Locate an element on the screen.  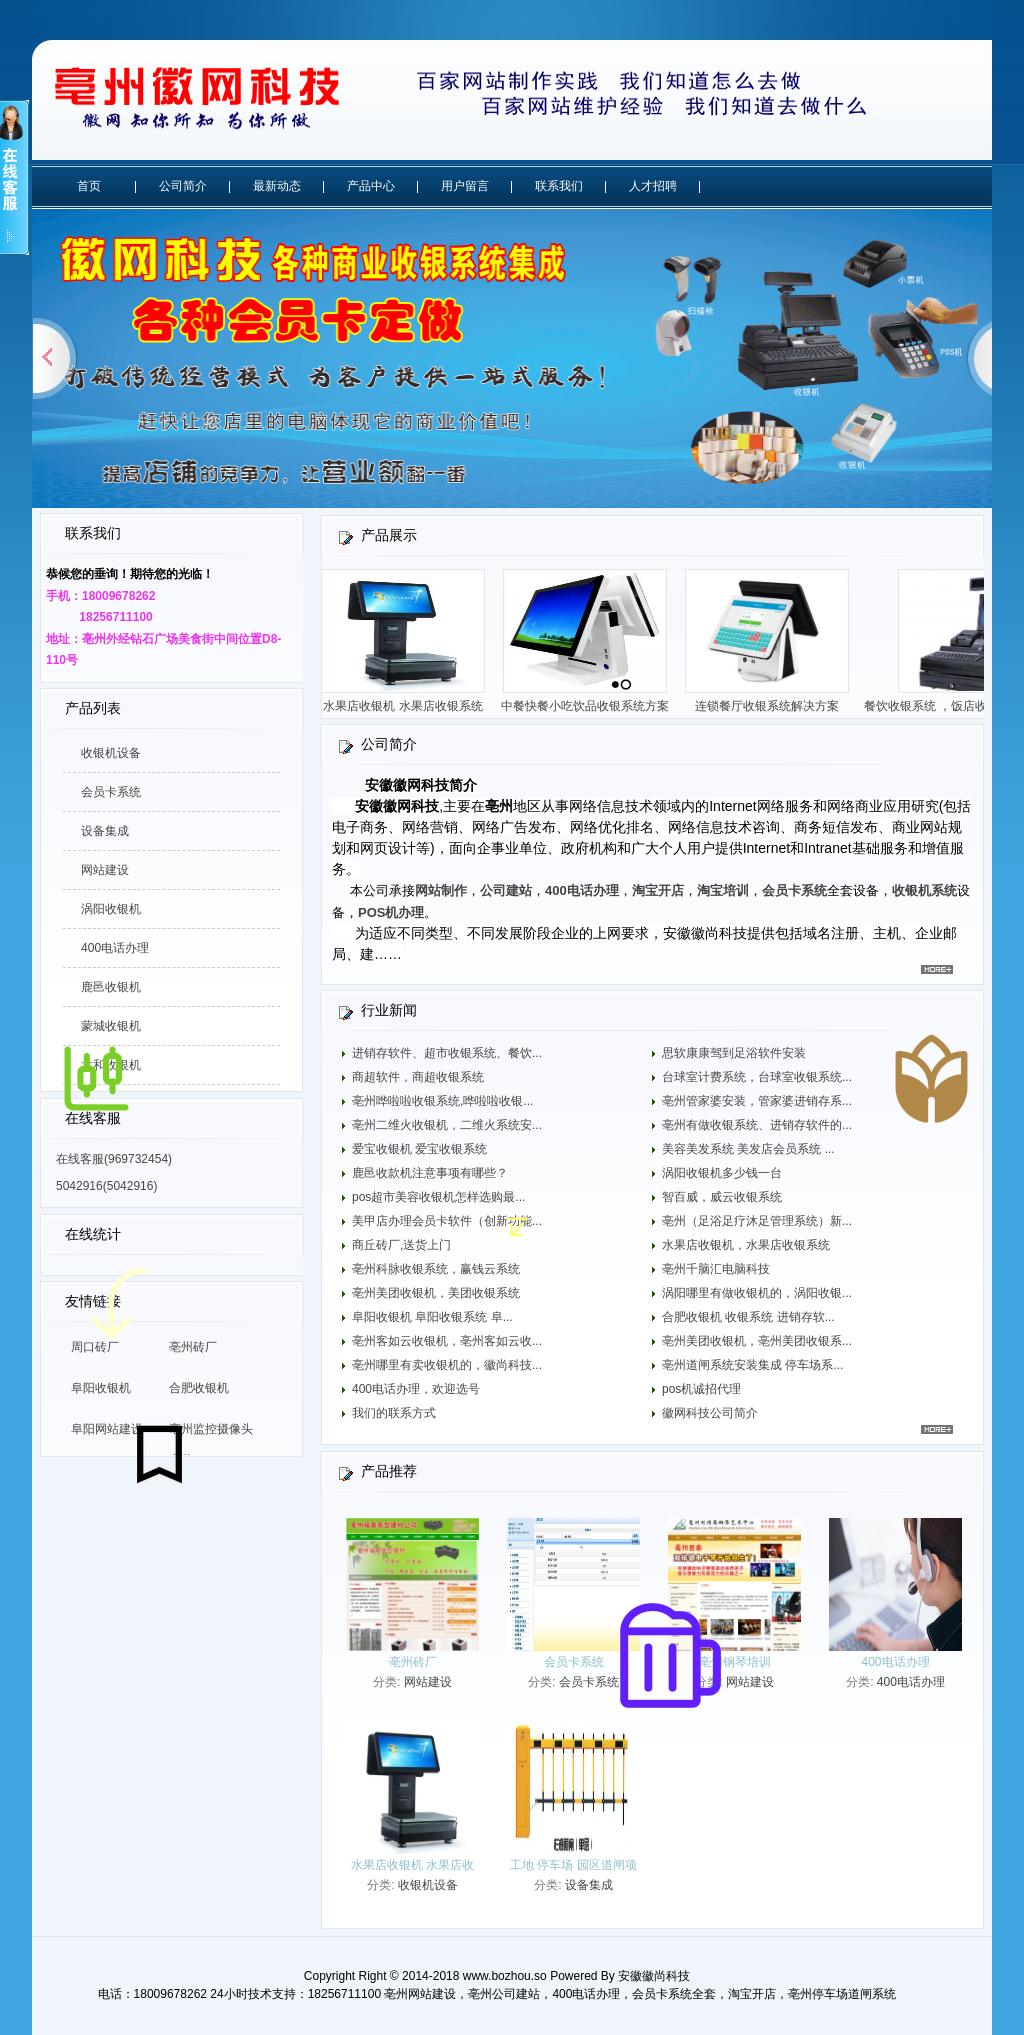
indicates weak HDR signal or low HDR quality is located at coordinates (621, 684).